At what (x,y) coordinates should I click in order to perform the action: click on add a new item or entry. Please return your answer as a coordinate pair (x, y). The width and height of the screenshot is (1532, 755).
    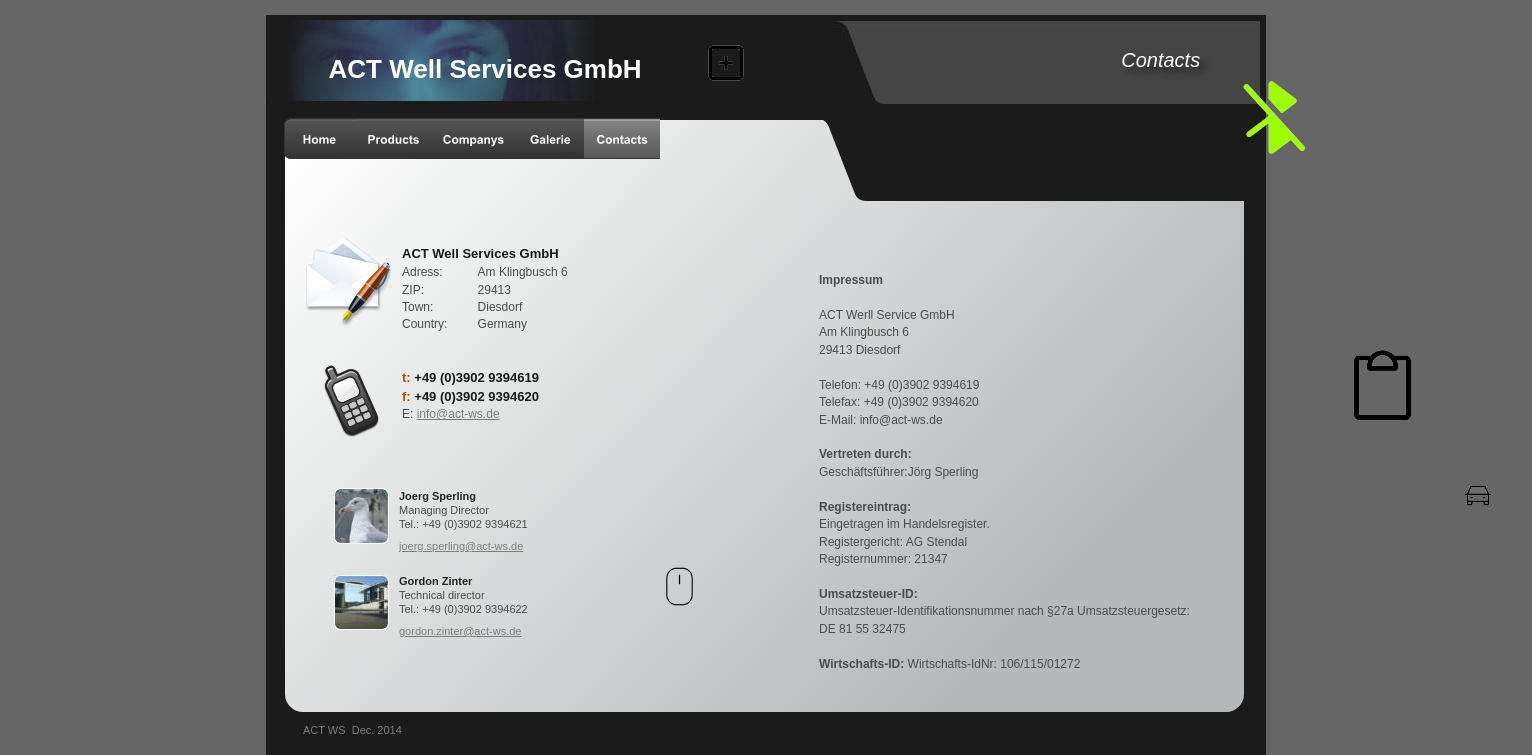
    Looking at the image, I should click on (726, 63).